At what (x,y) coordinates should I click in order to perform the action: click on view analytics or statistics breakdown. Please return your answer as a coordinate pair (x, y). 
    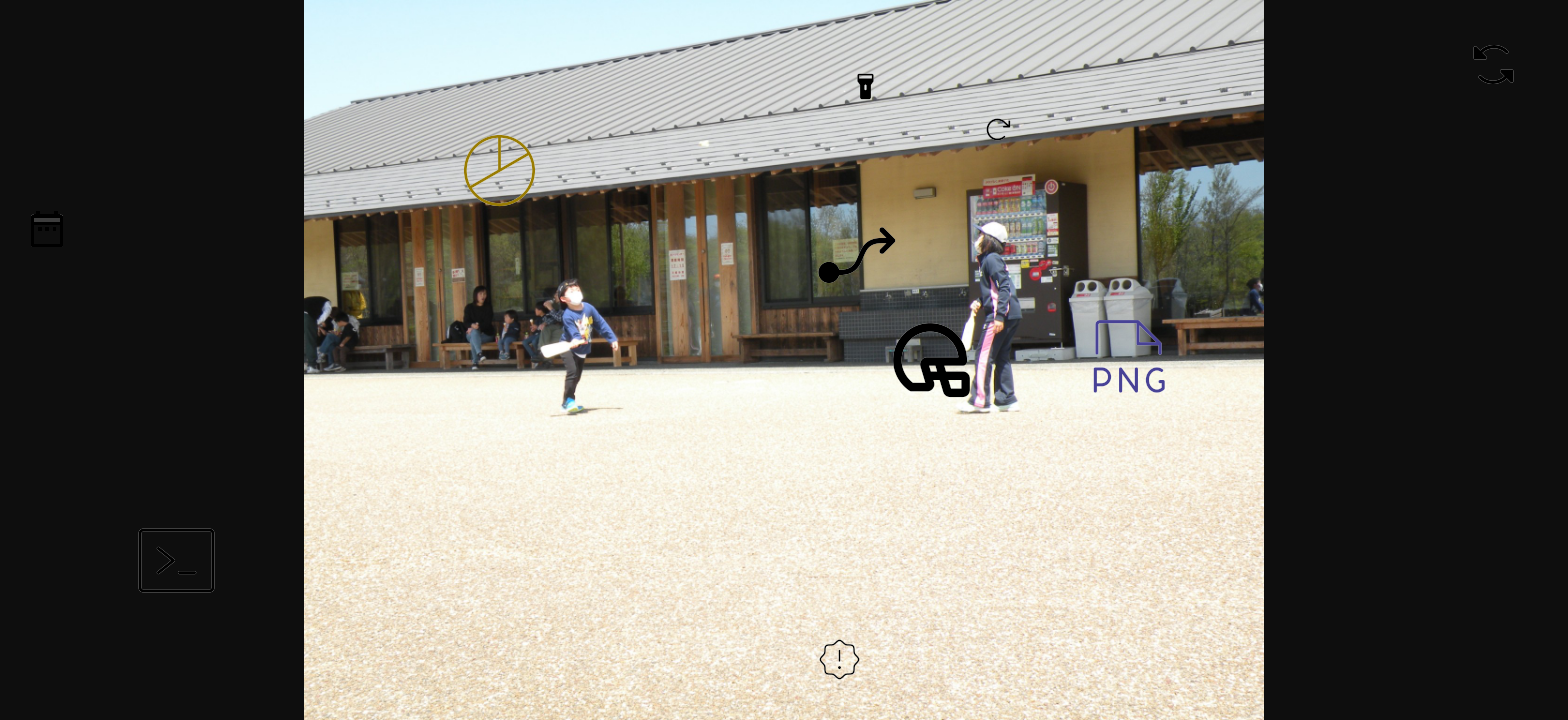
    Looking at the image, I should click on (499, 170).